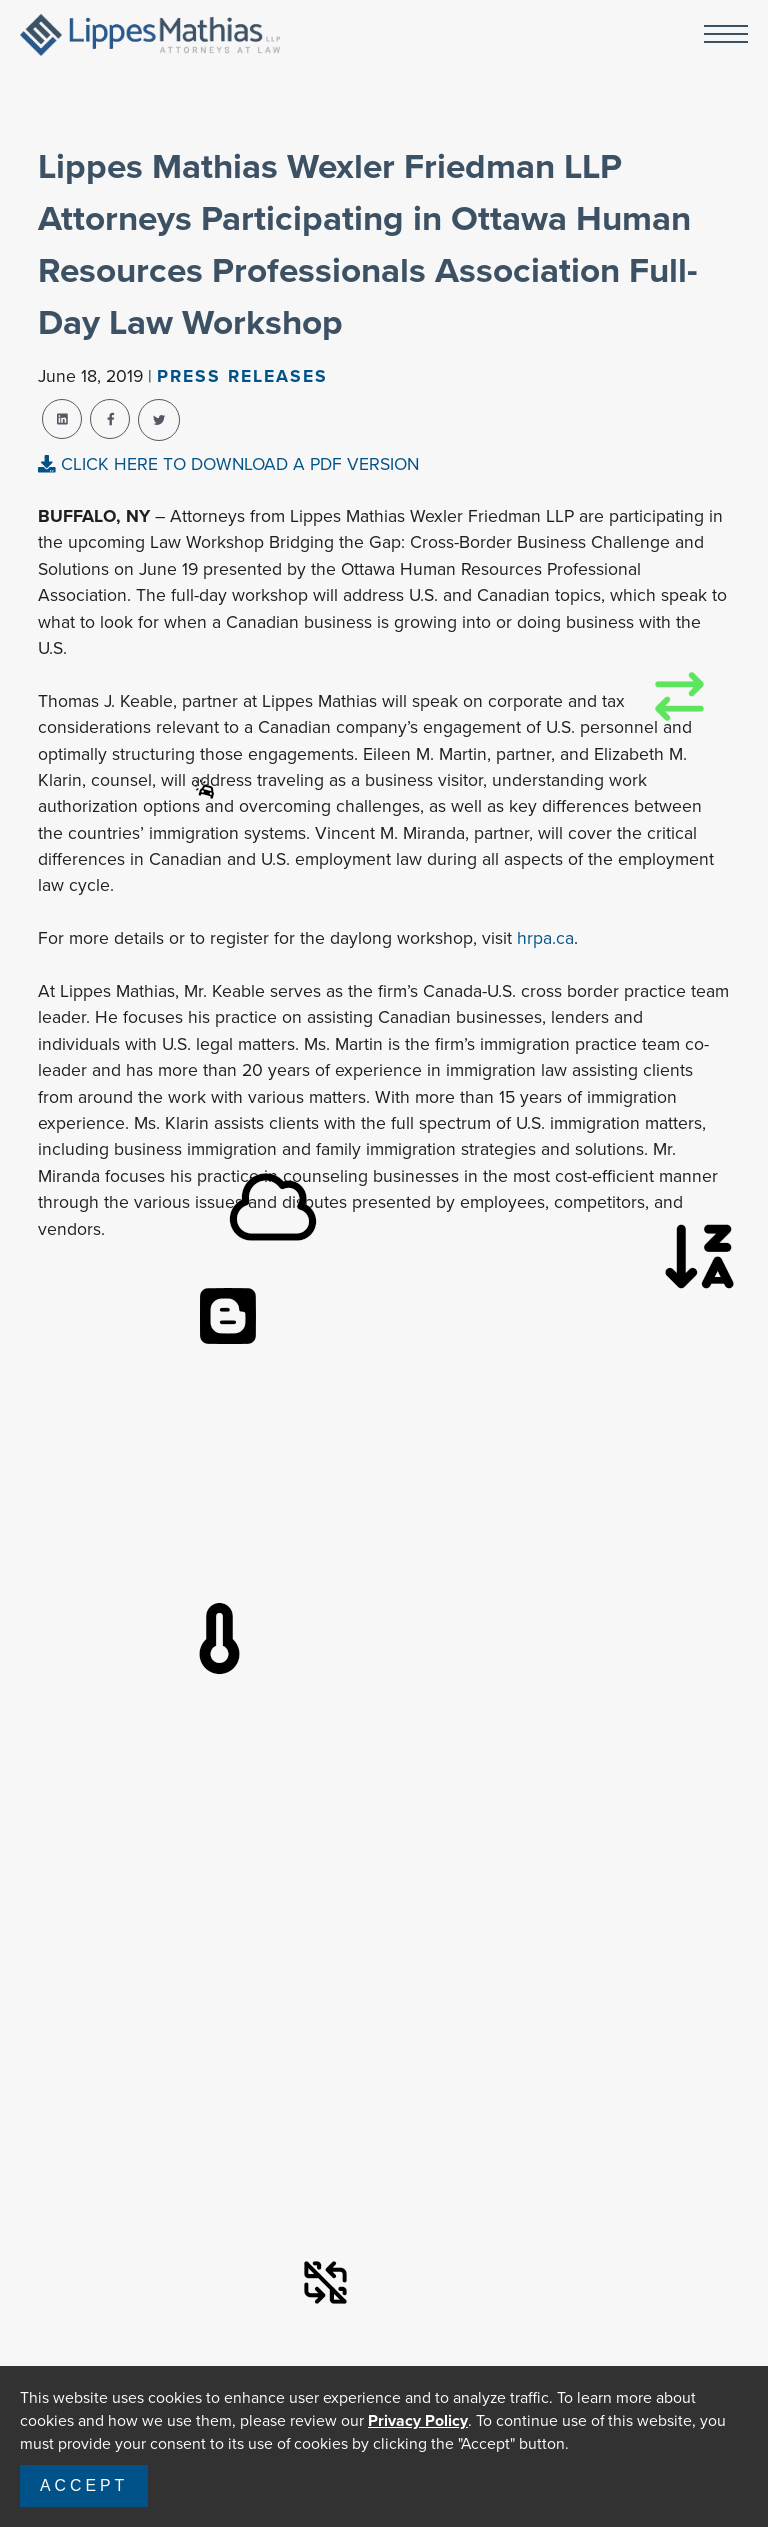 The height and width of the screenshot is (2527, 768). I want to click on access cloud storage, so click(273, 1207).